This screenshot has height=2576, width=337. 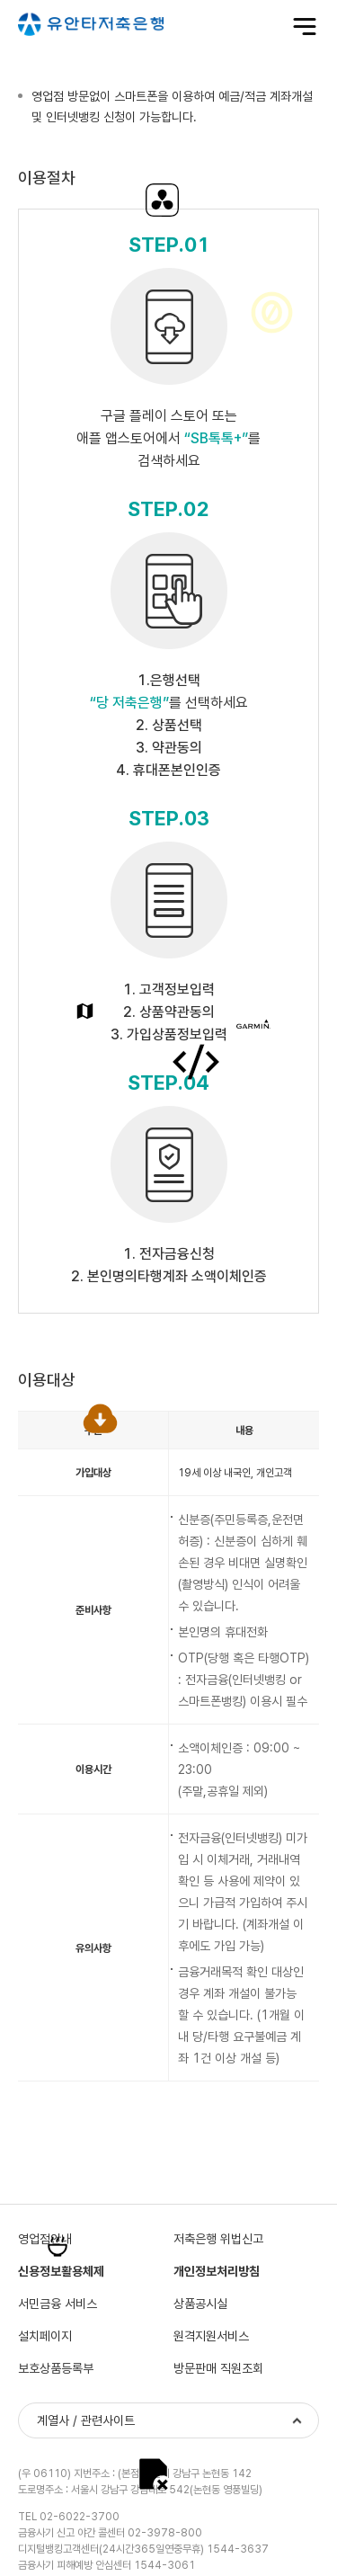 What do you see at coordinates (153, 2473) in the screenshot?
I see `close or dismiss the current file` at bounding box center [153, 2473].